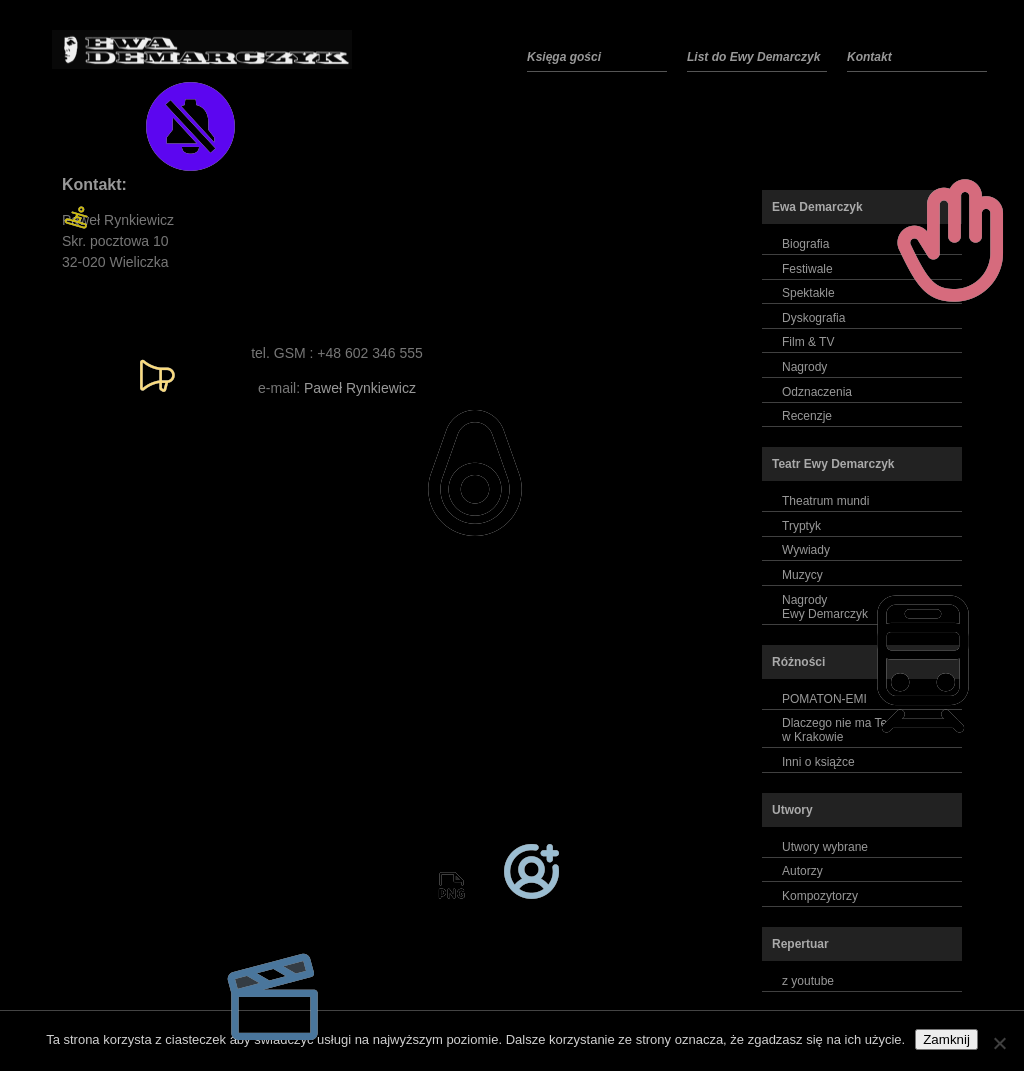 The image size is (1024, 1071). What do you see at coordinates (923, 664) in the screenshot?
I see `view subway or metro transit options` at bounding box center [923, 664].